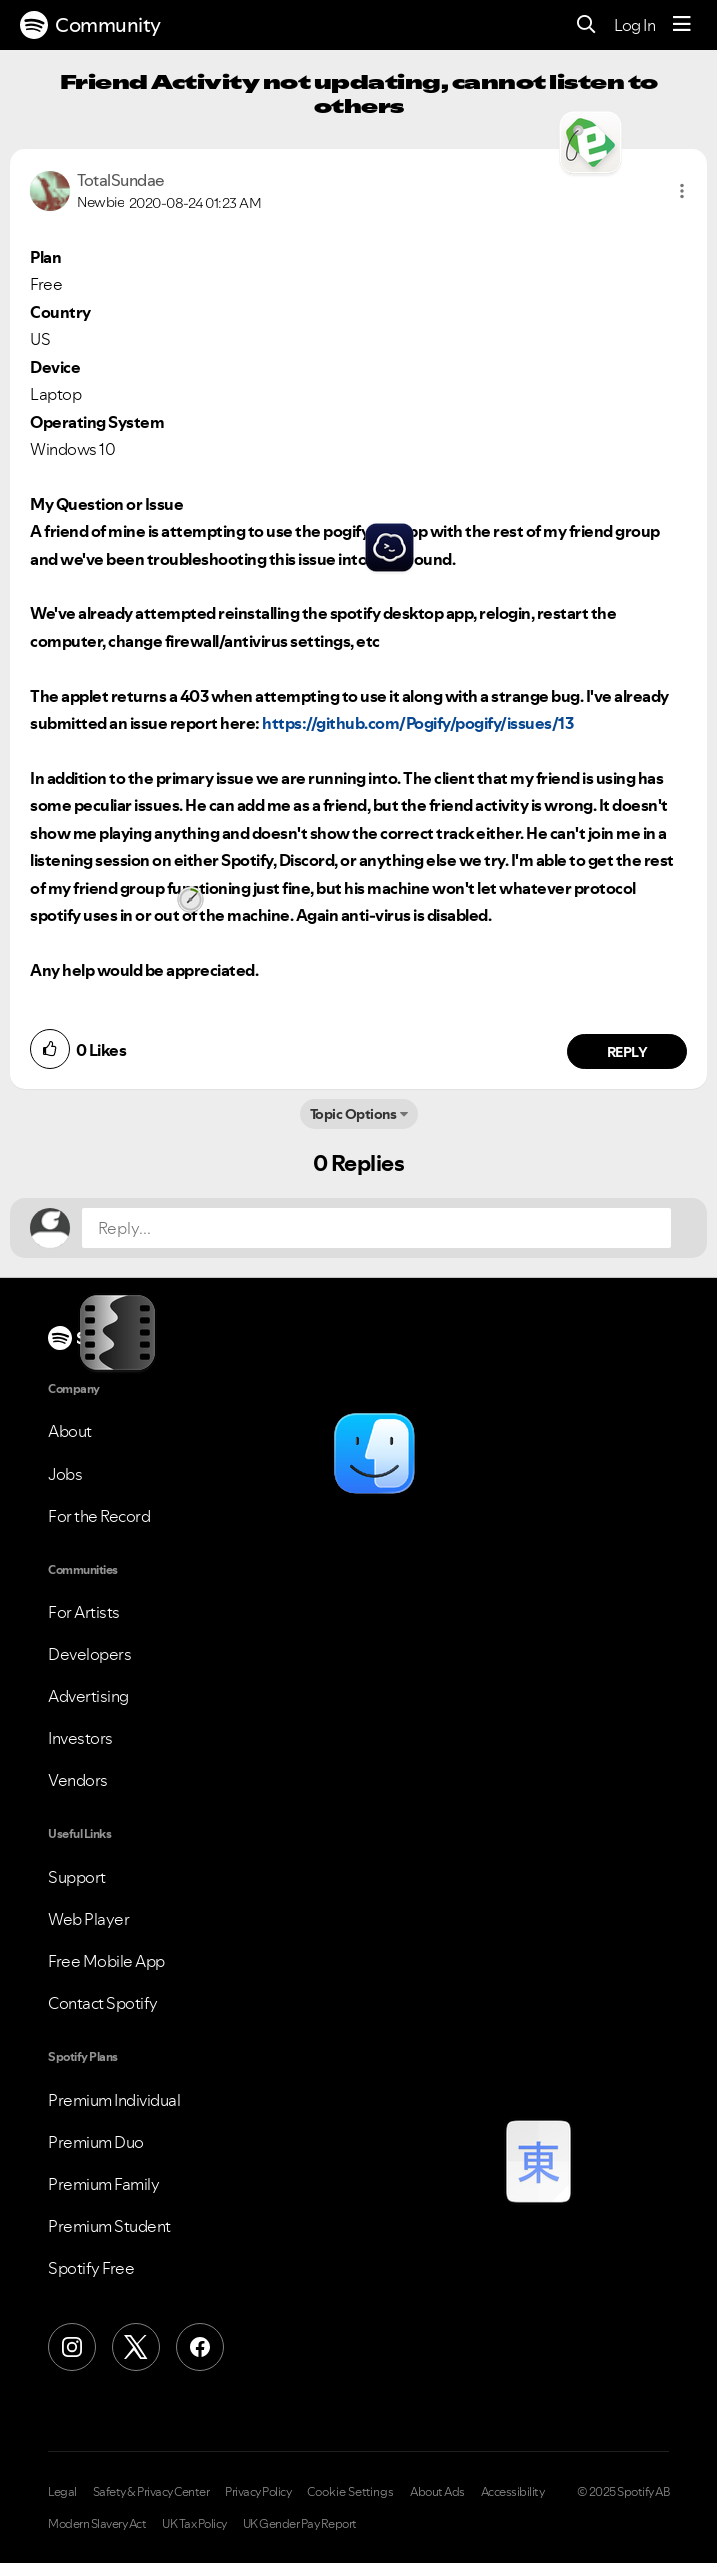  Describe the element at coordinates (538, 2161) in the screenshot. I see `launch the mahjongg tile matching game` at that location.